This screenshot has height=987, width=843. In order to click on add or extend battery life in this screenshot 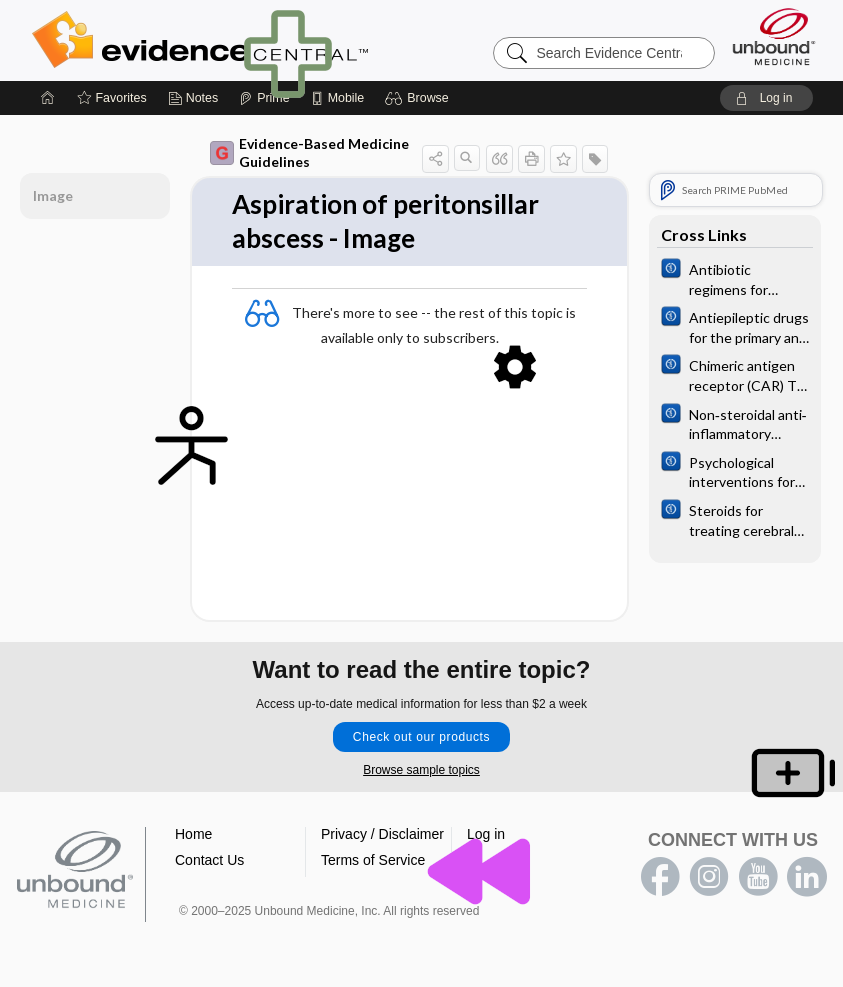, I will do `click(792, 773)`.